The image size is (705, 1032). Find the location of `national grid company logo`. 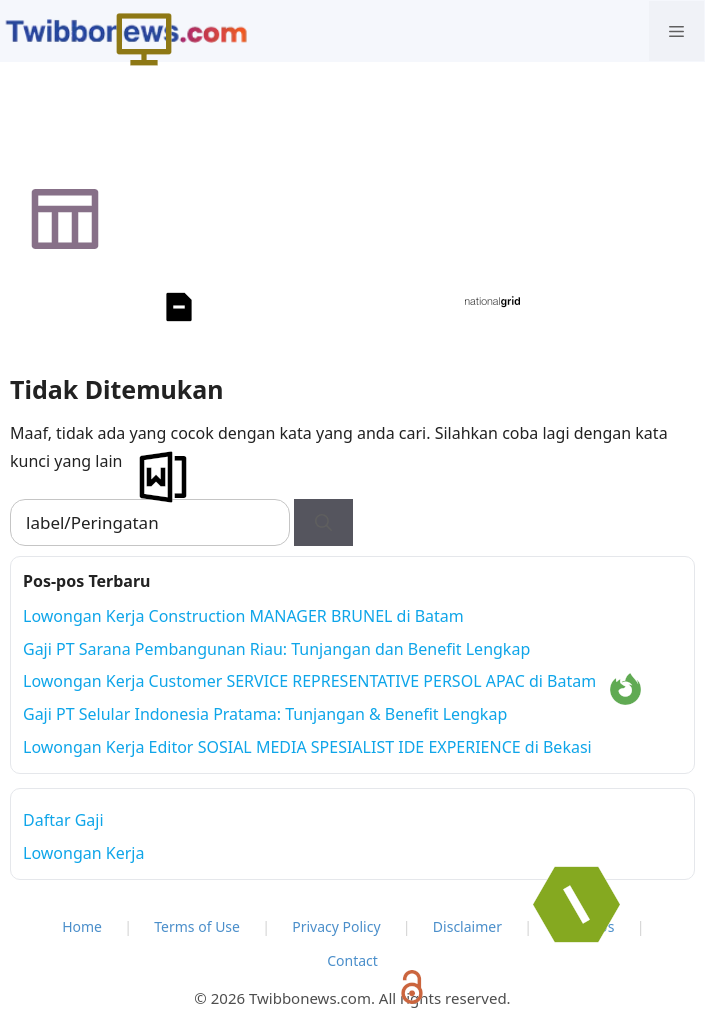

national grid company logo is located at coordinates (492, 301).